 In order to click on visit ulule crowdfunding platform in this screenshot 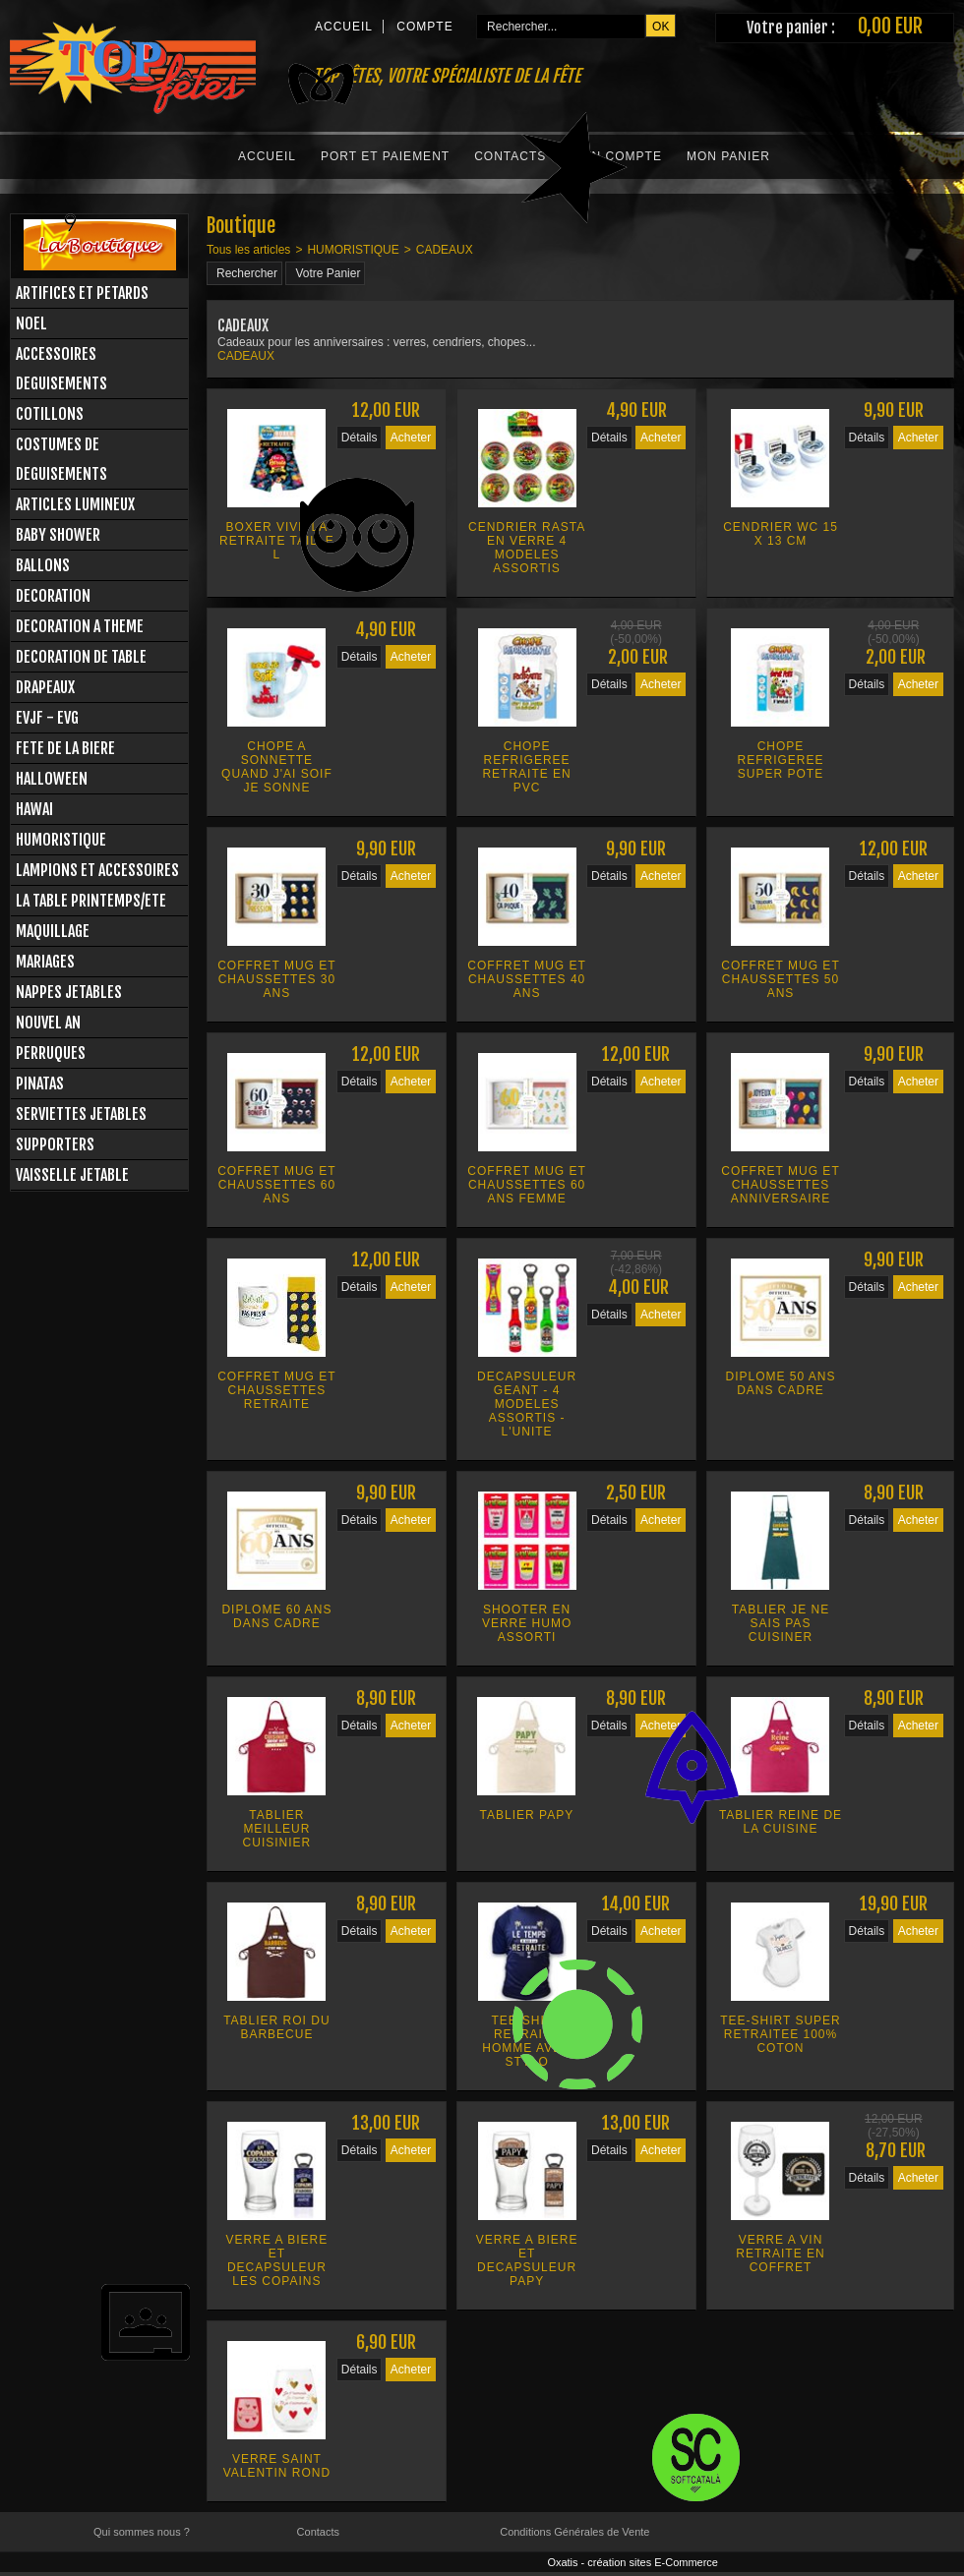, I will do `click(357, 535)`.